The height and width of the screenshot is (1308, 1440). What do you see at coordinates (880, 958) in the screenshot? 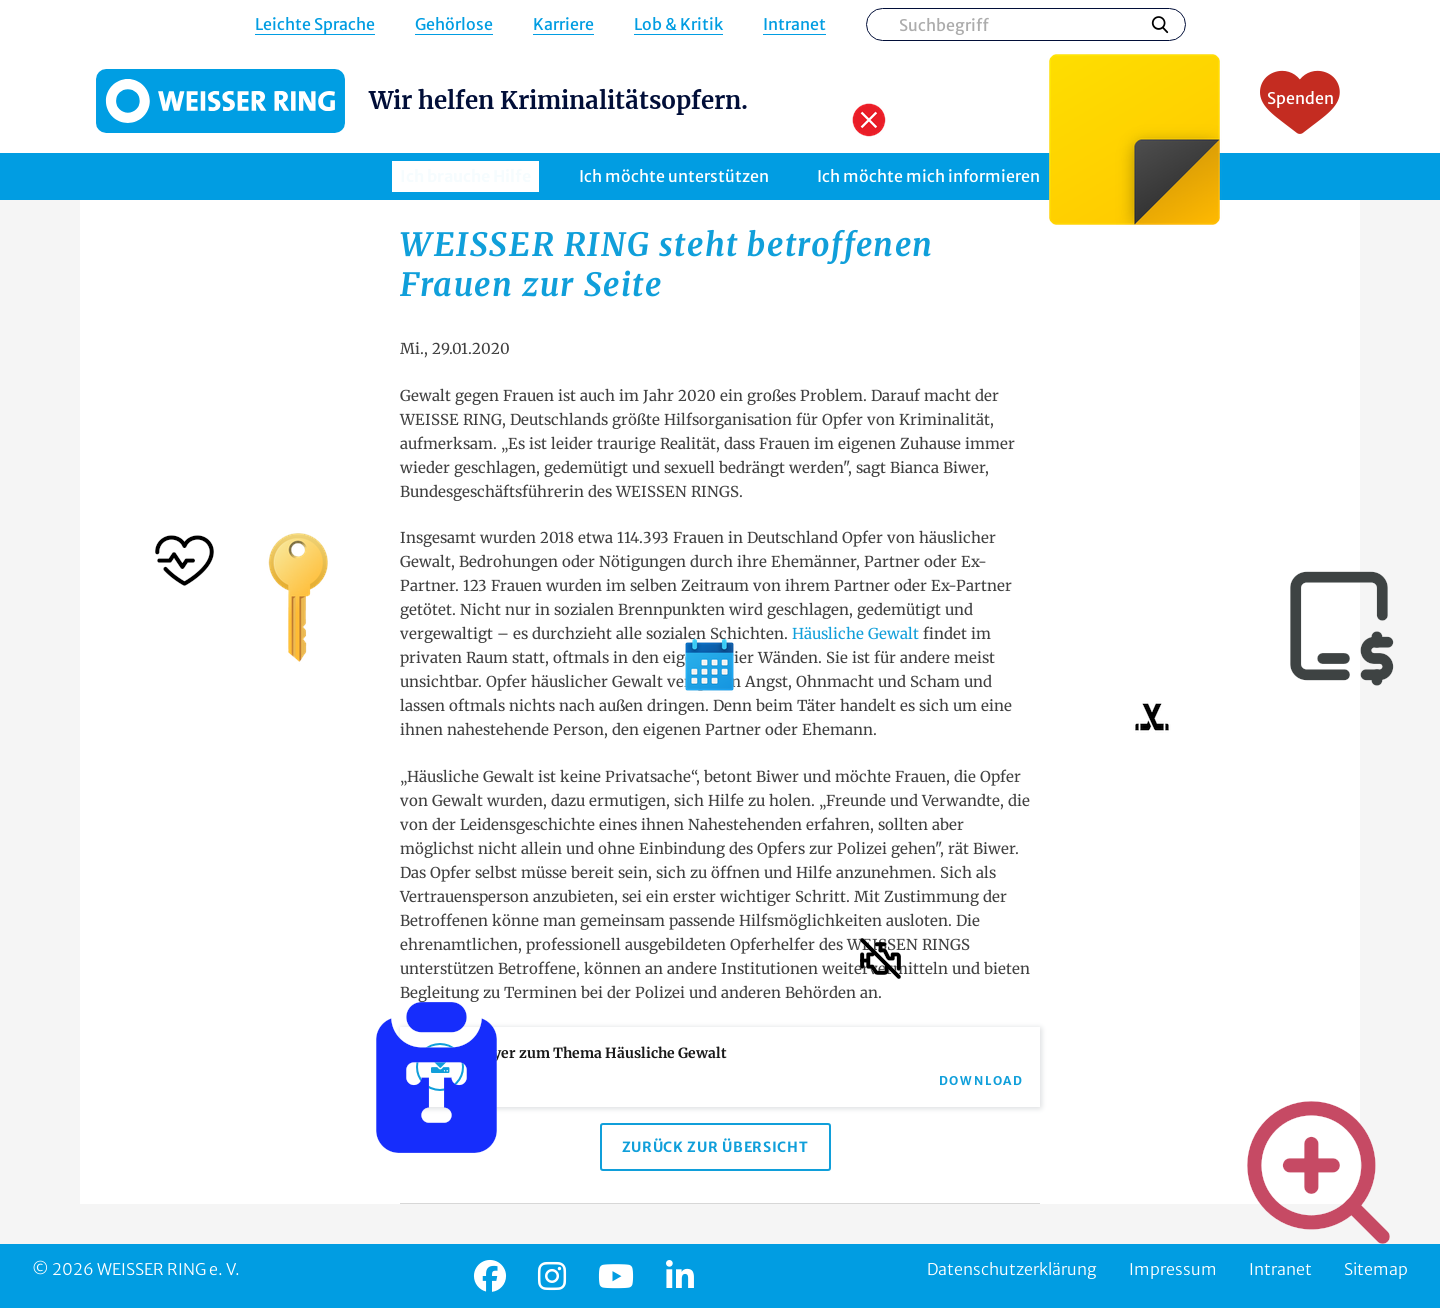
I see `engine disabled or turned off` at bounding box center [880, 958].